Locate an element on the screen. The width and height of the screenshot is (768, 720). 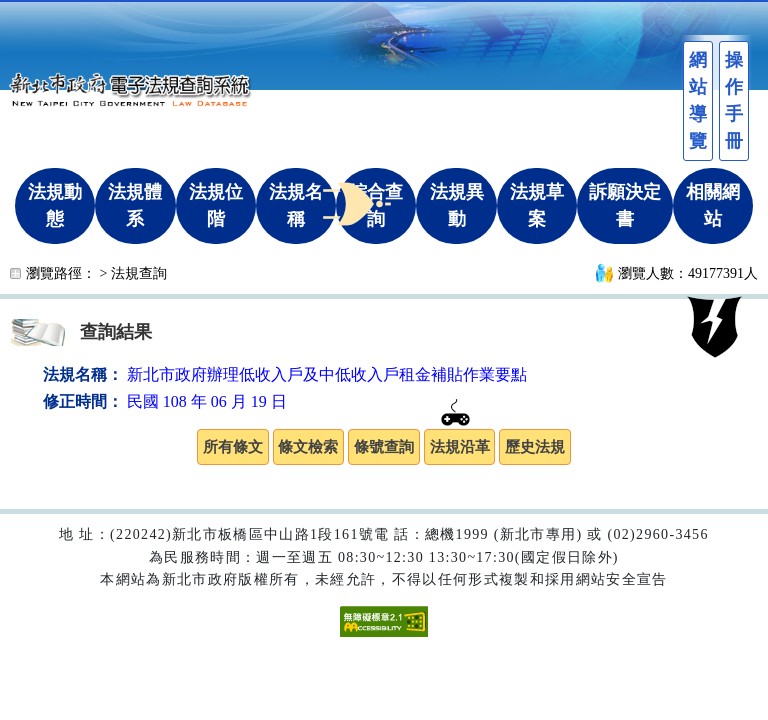
indicates broken or compromised security is located at coordinates (713, 326).